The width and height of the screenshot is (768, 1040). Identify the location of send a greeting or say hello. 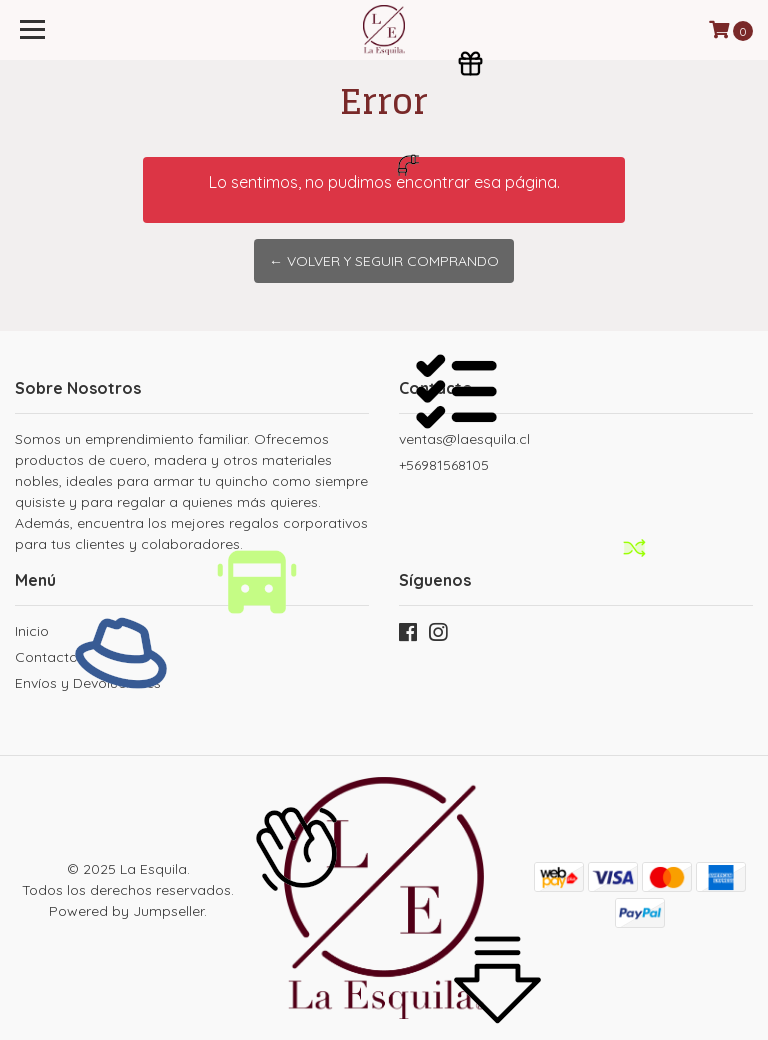
(296, 847).